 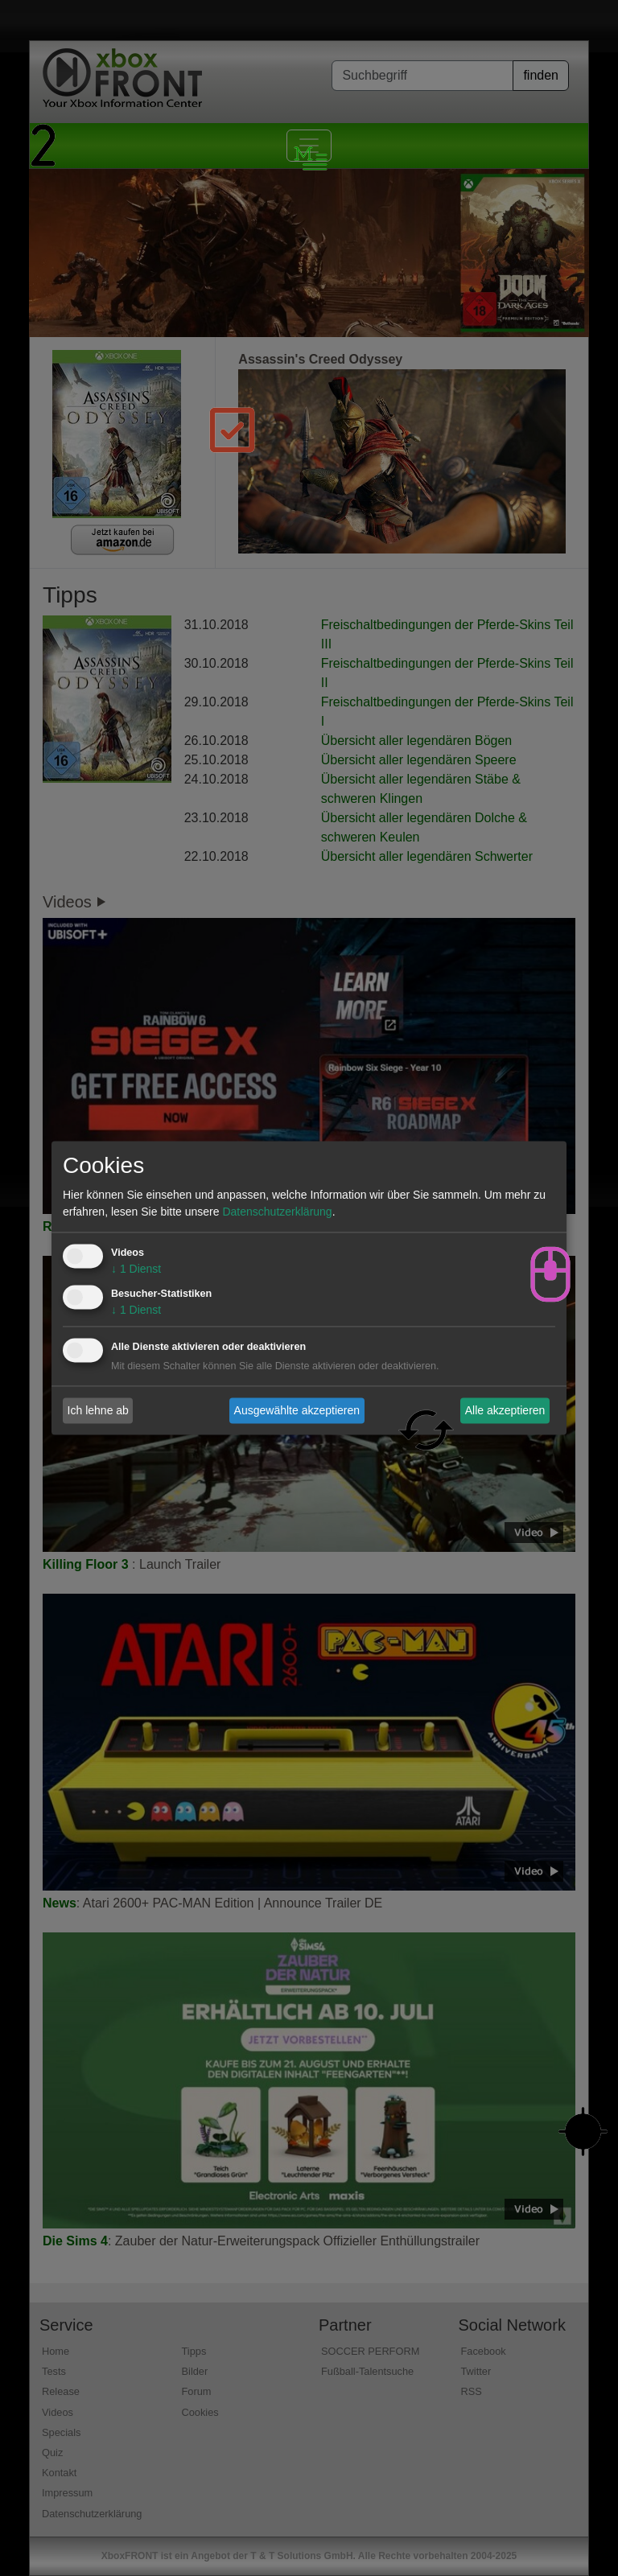 What do you see at coordinates (550, 1274) in the screenshot?
I see `middle mouse button click action` at bounding box center [550, 1274].